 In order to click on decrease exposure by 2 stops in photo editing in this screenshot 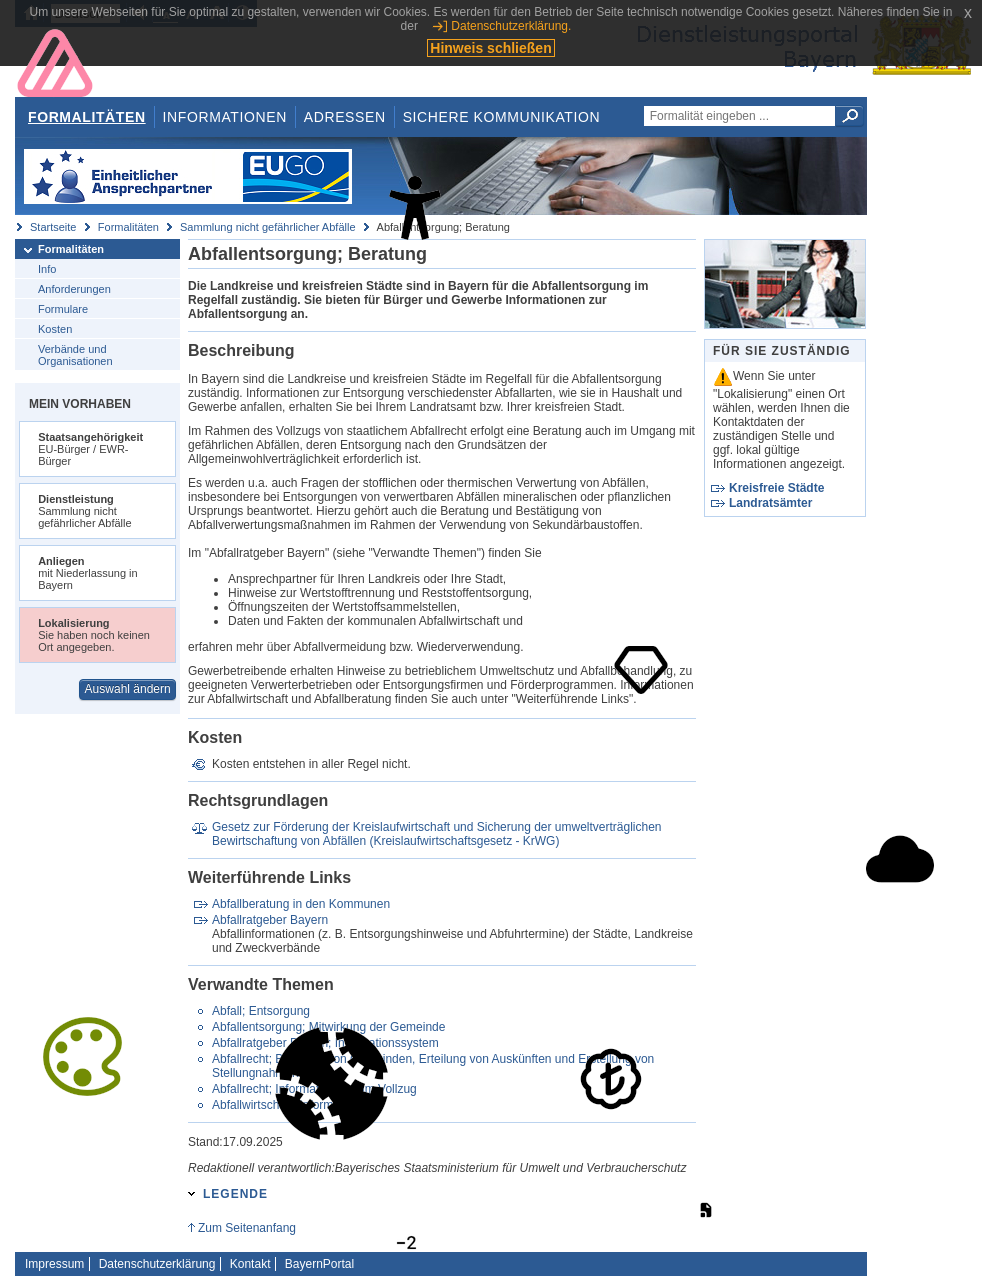, I will do `click(407, 1243)`.